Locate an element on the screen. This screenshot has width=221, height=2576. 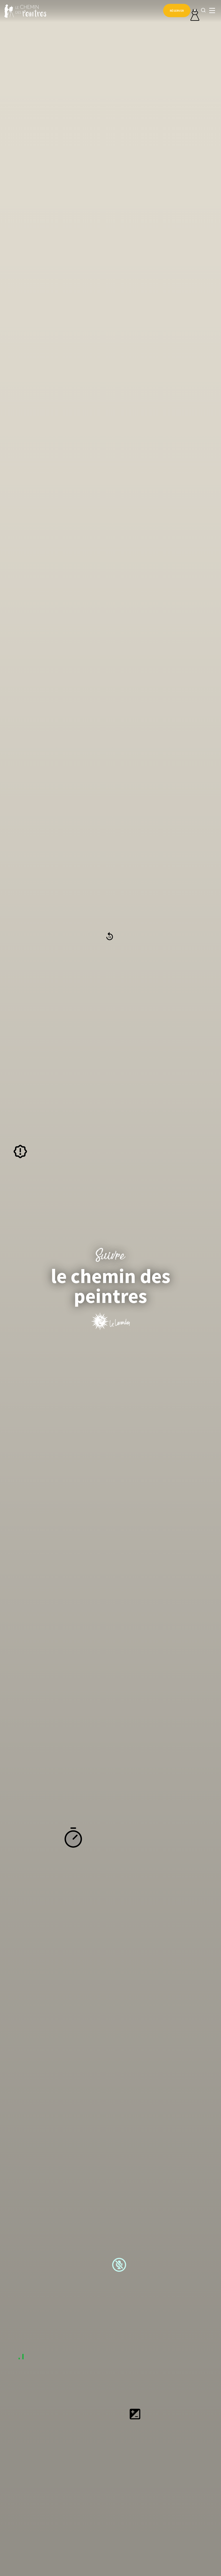
mute your microphone is located at coordinates (119, 2265).